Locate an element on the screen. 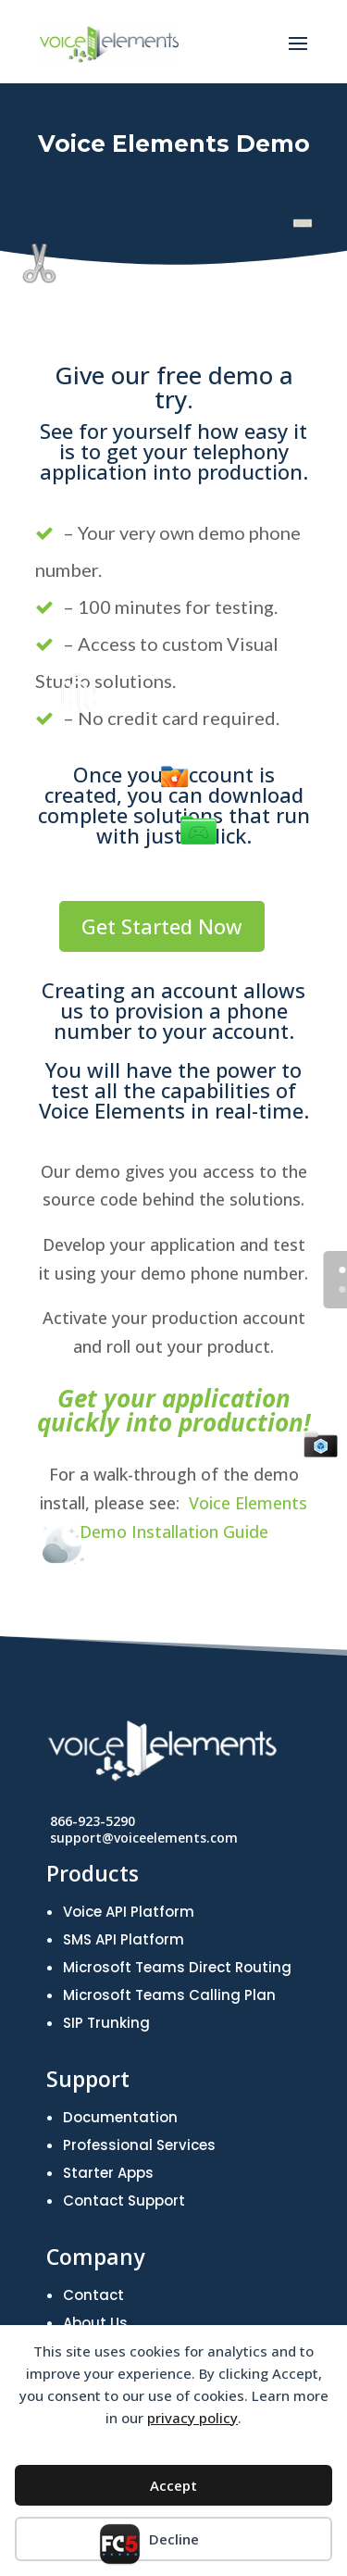 Image resolution: width=347 pixels, height=2576 pixels. open mac os ventura system folder is located at coordinates (174, 777).